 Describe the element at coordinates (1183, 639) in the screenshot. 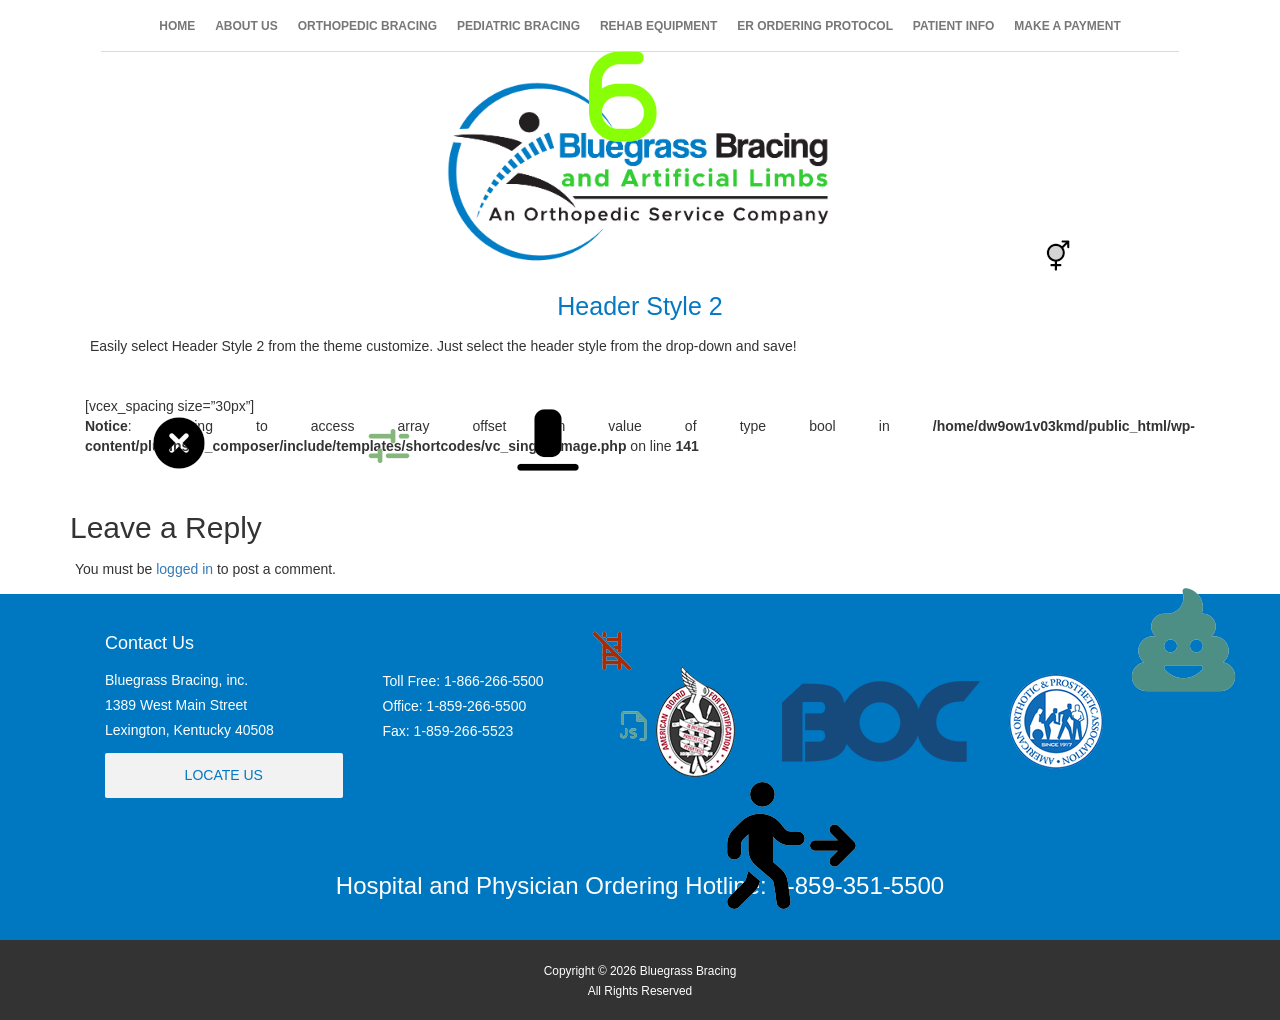

I see `add a poop emoji reaction` at that location.